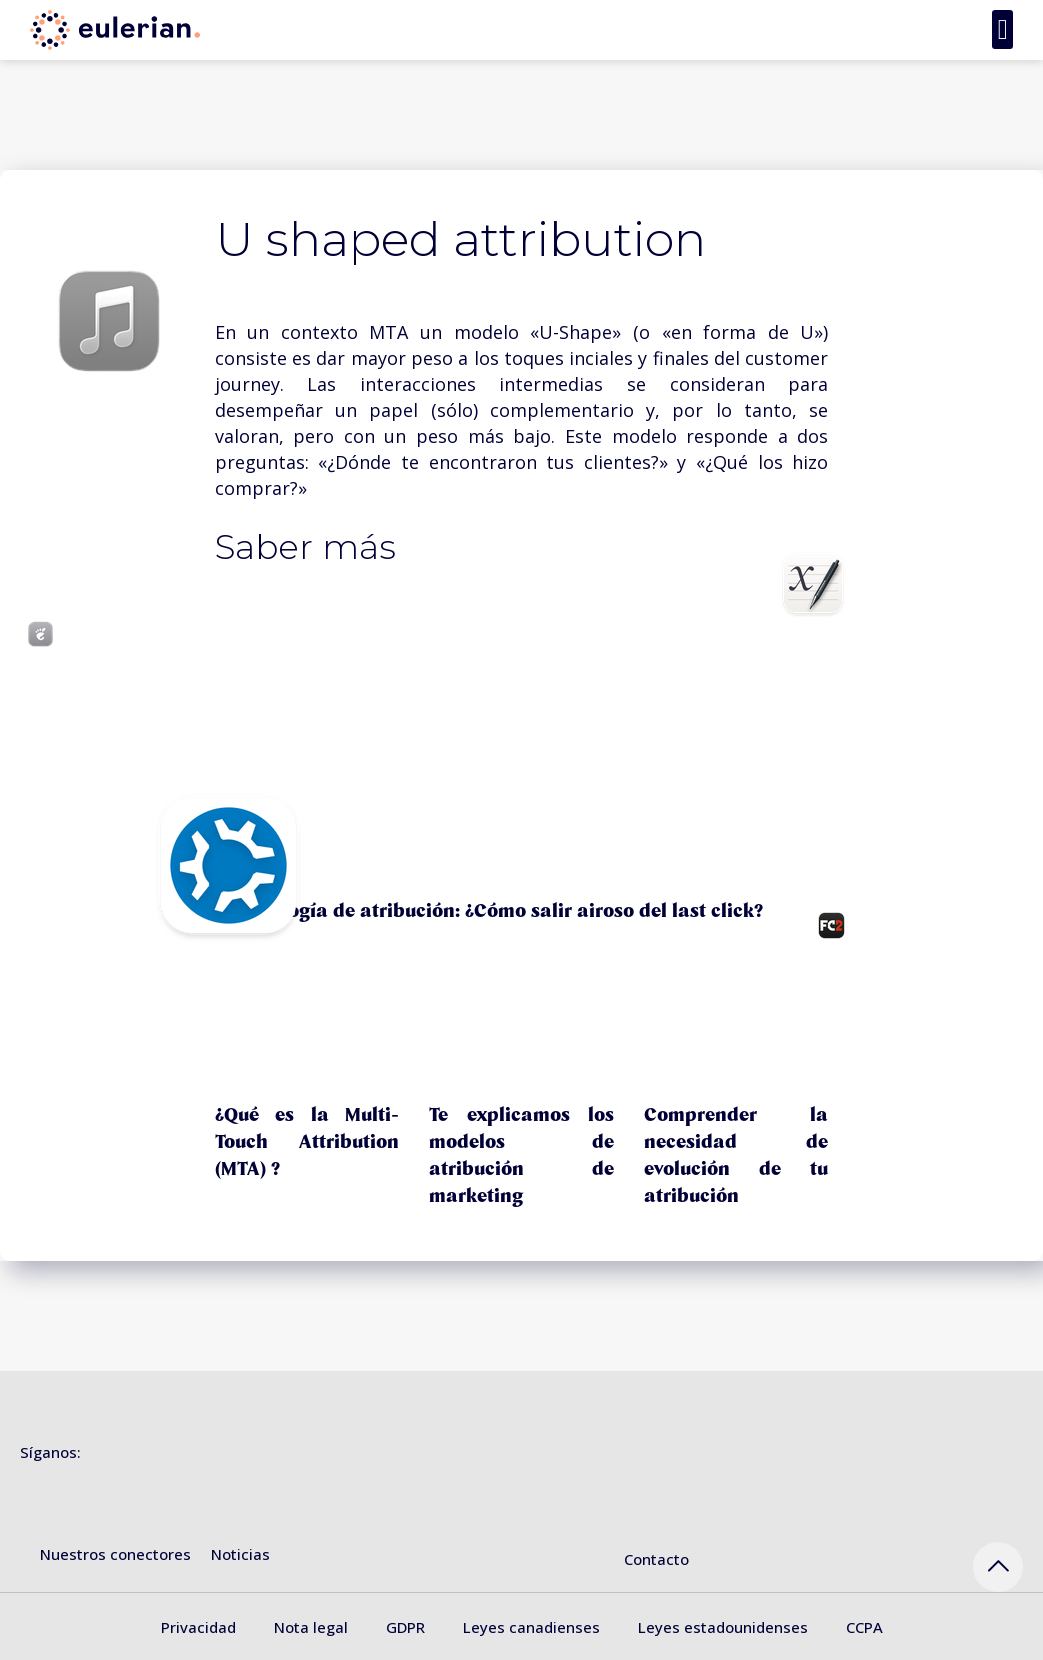 The image size is (1043, 1660). Describe the element at coordinates (40, 634) in the screenshot. I see `access GNOME desktop configuration settings` at that location.